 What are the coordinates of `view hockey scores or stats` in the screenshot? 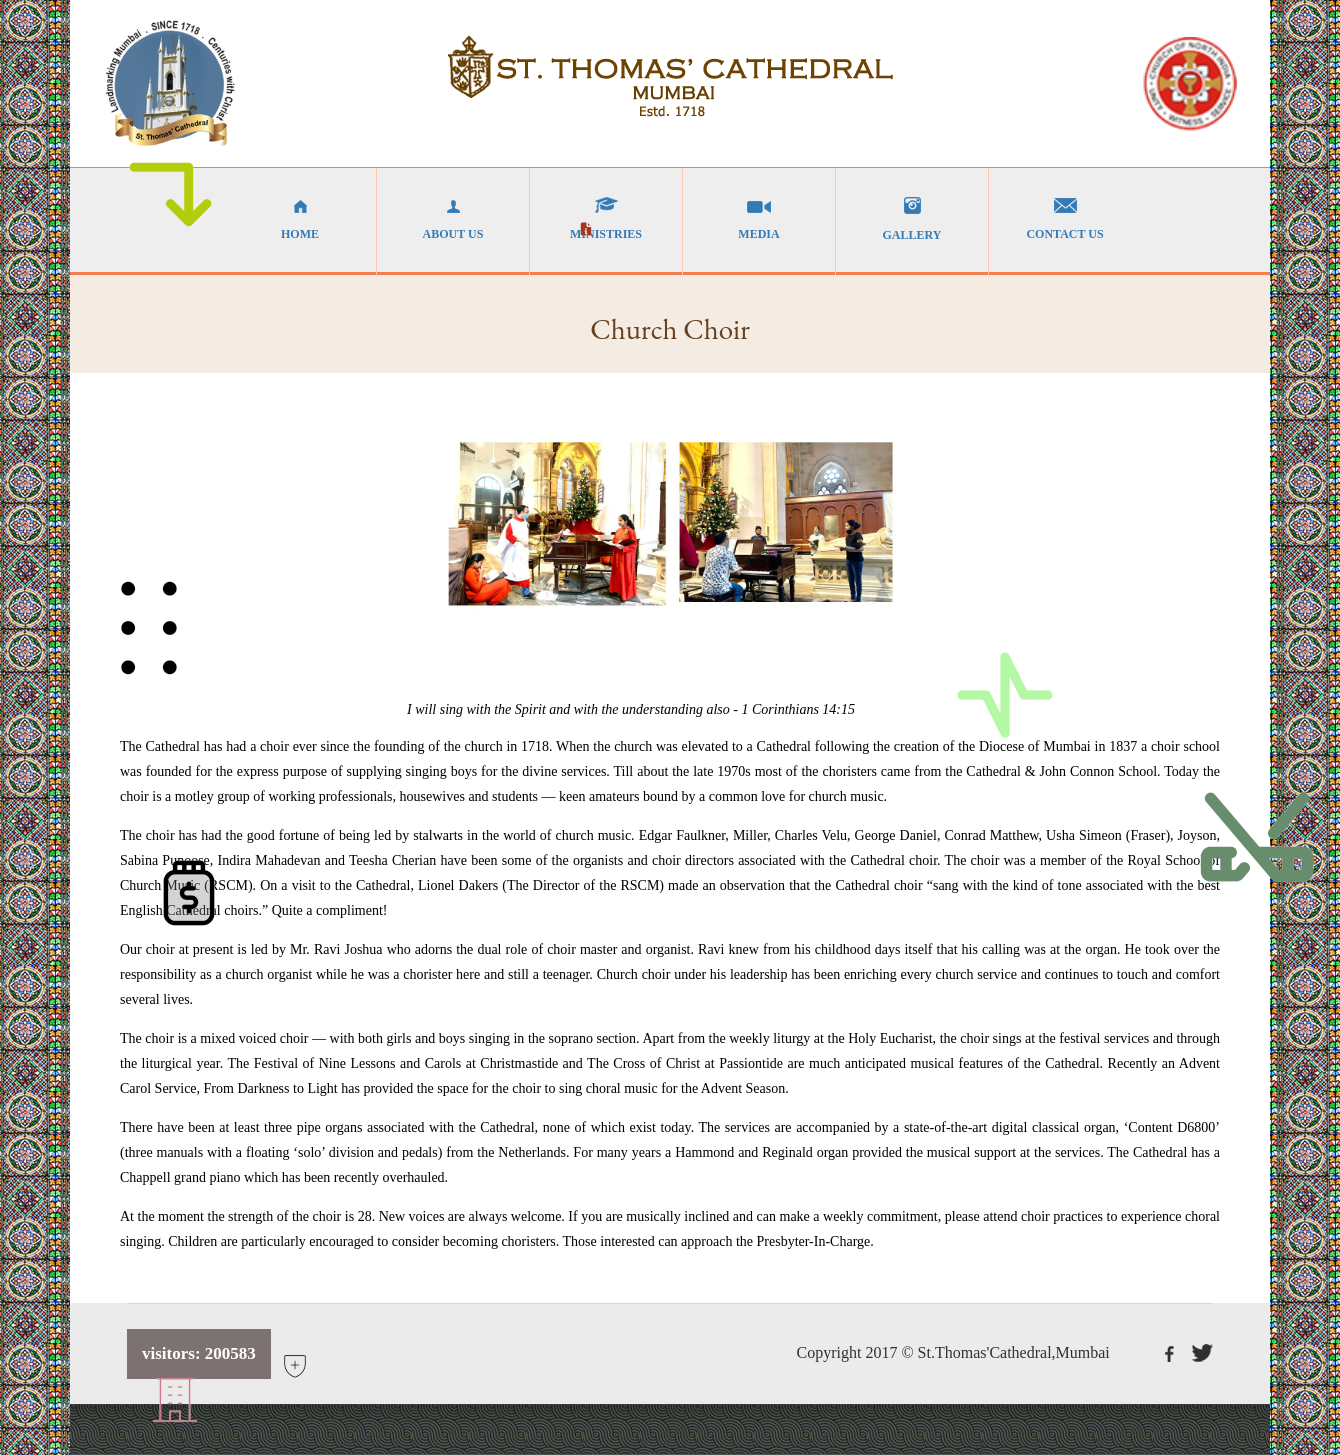 It's located at (1257, 837).